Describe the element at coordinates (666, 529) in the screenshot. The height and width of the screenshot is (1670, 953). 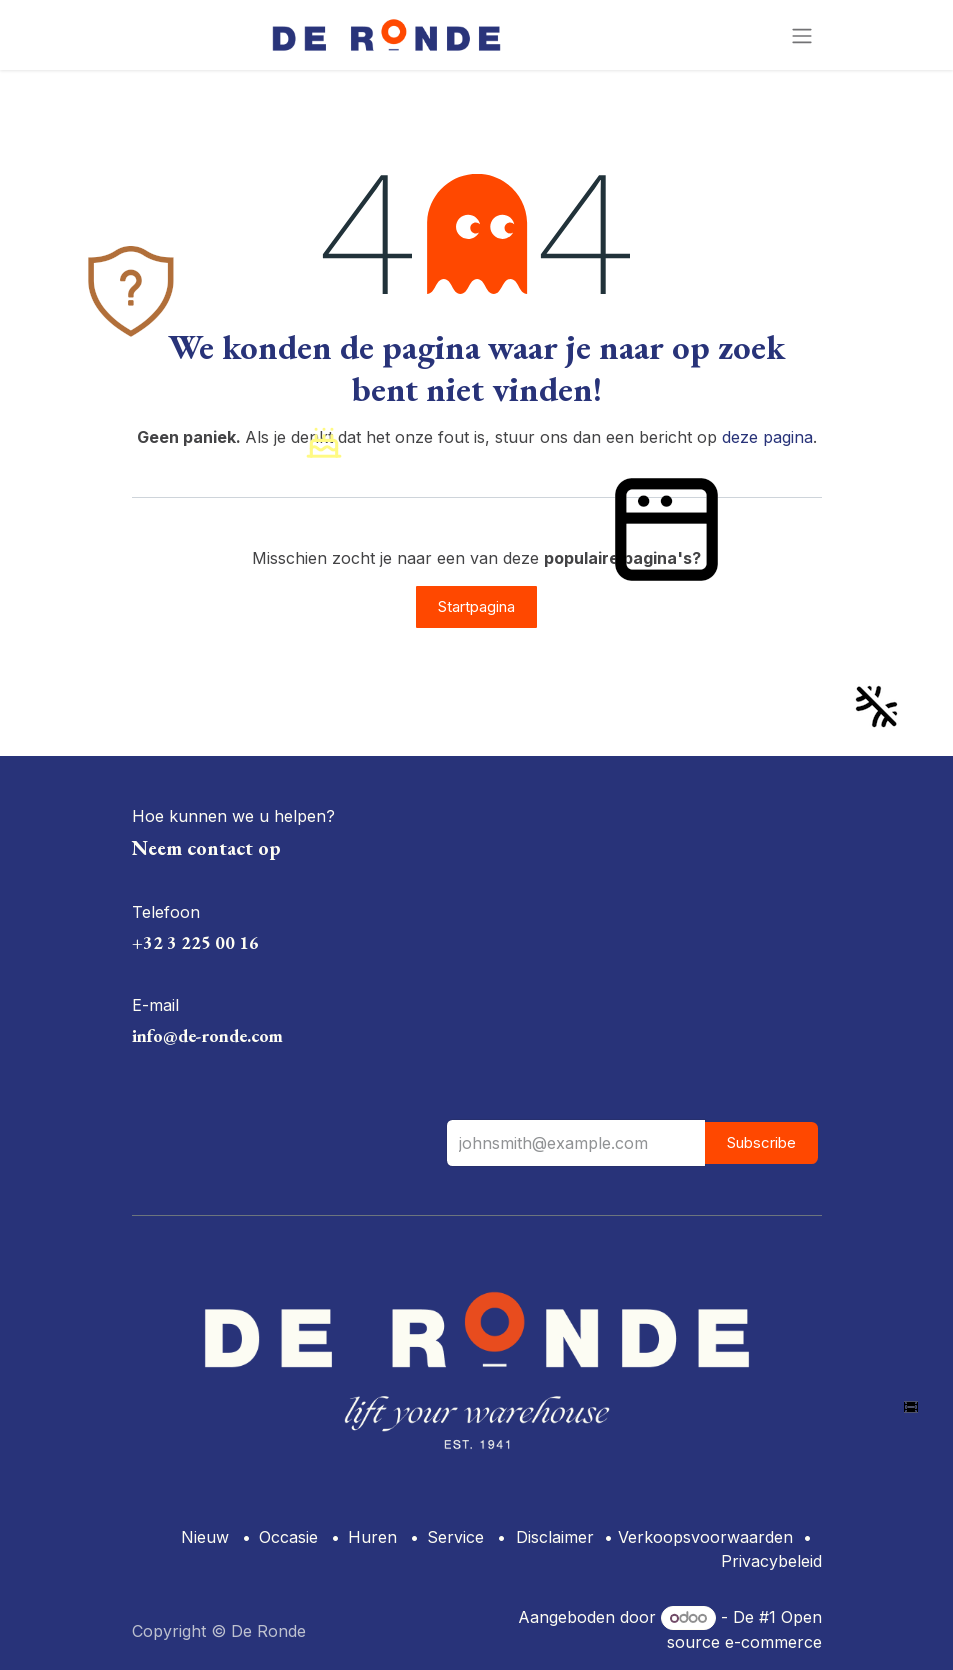
I see `open web browser` at that location.